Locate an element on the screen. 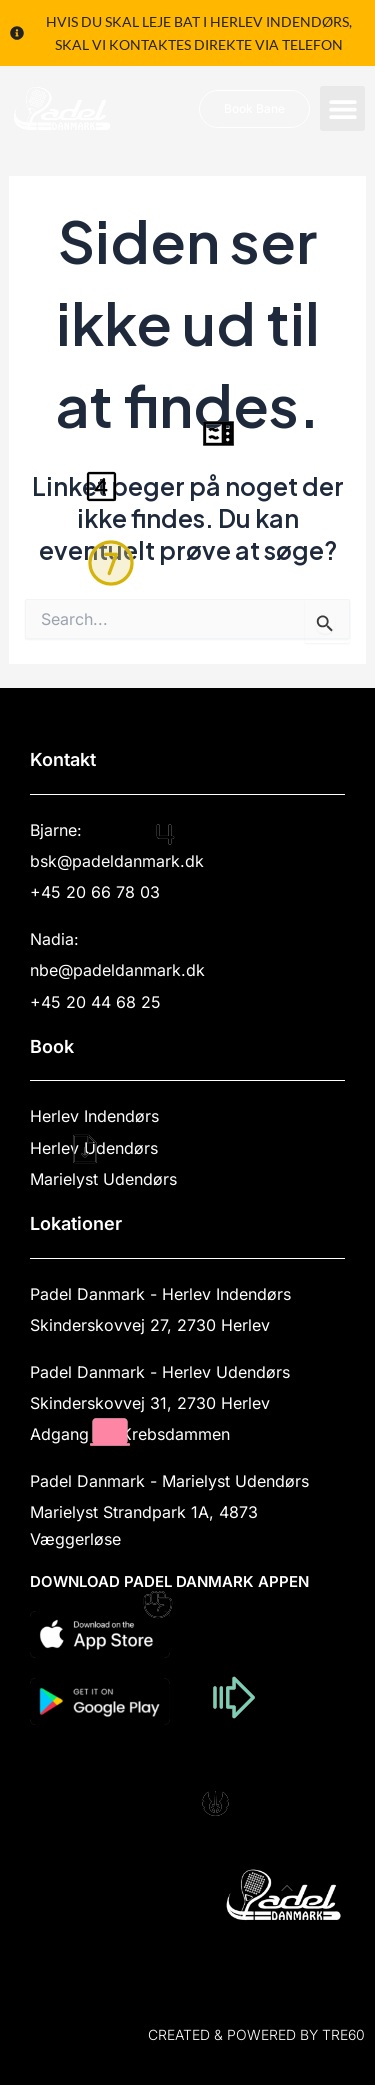 The height and width of the screenshot is (2085, 375). numeric indicator showing the number four is located at coordinates (165, 834).